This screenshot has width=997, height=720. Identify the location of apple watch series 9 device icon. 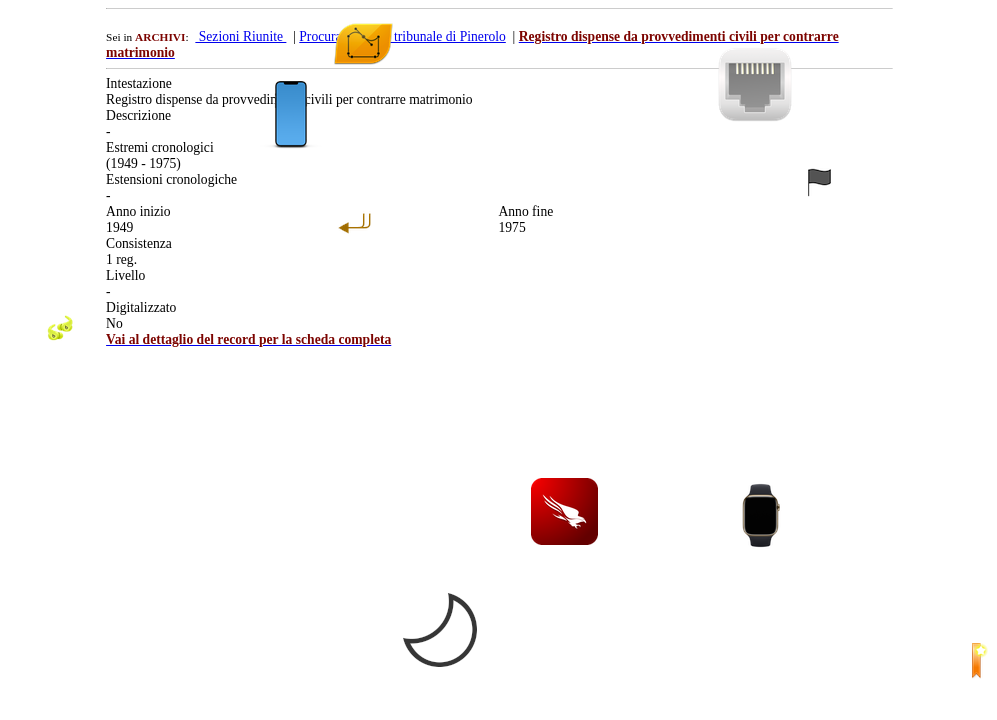
(760, 515).